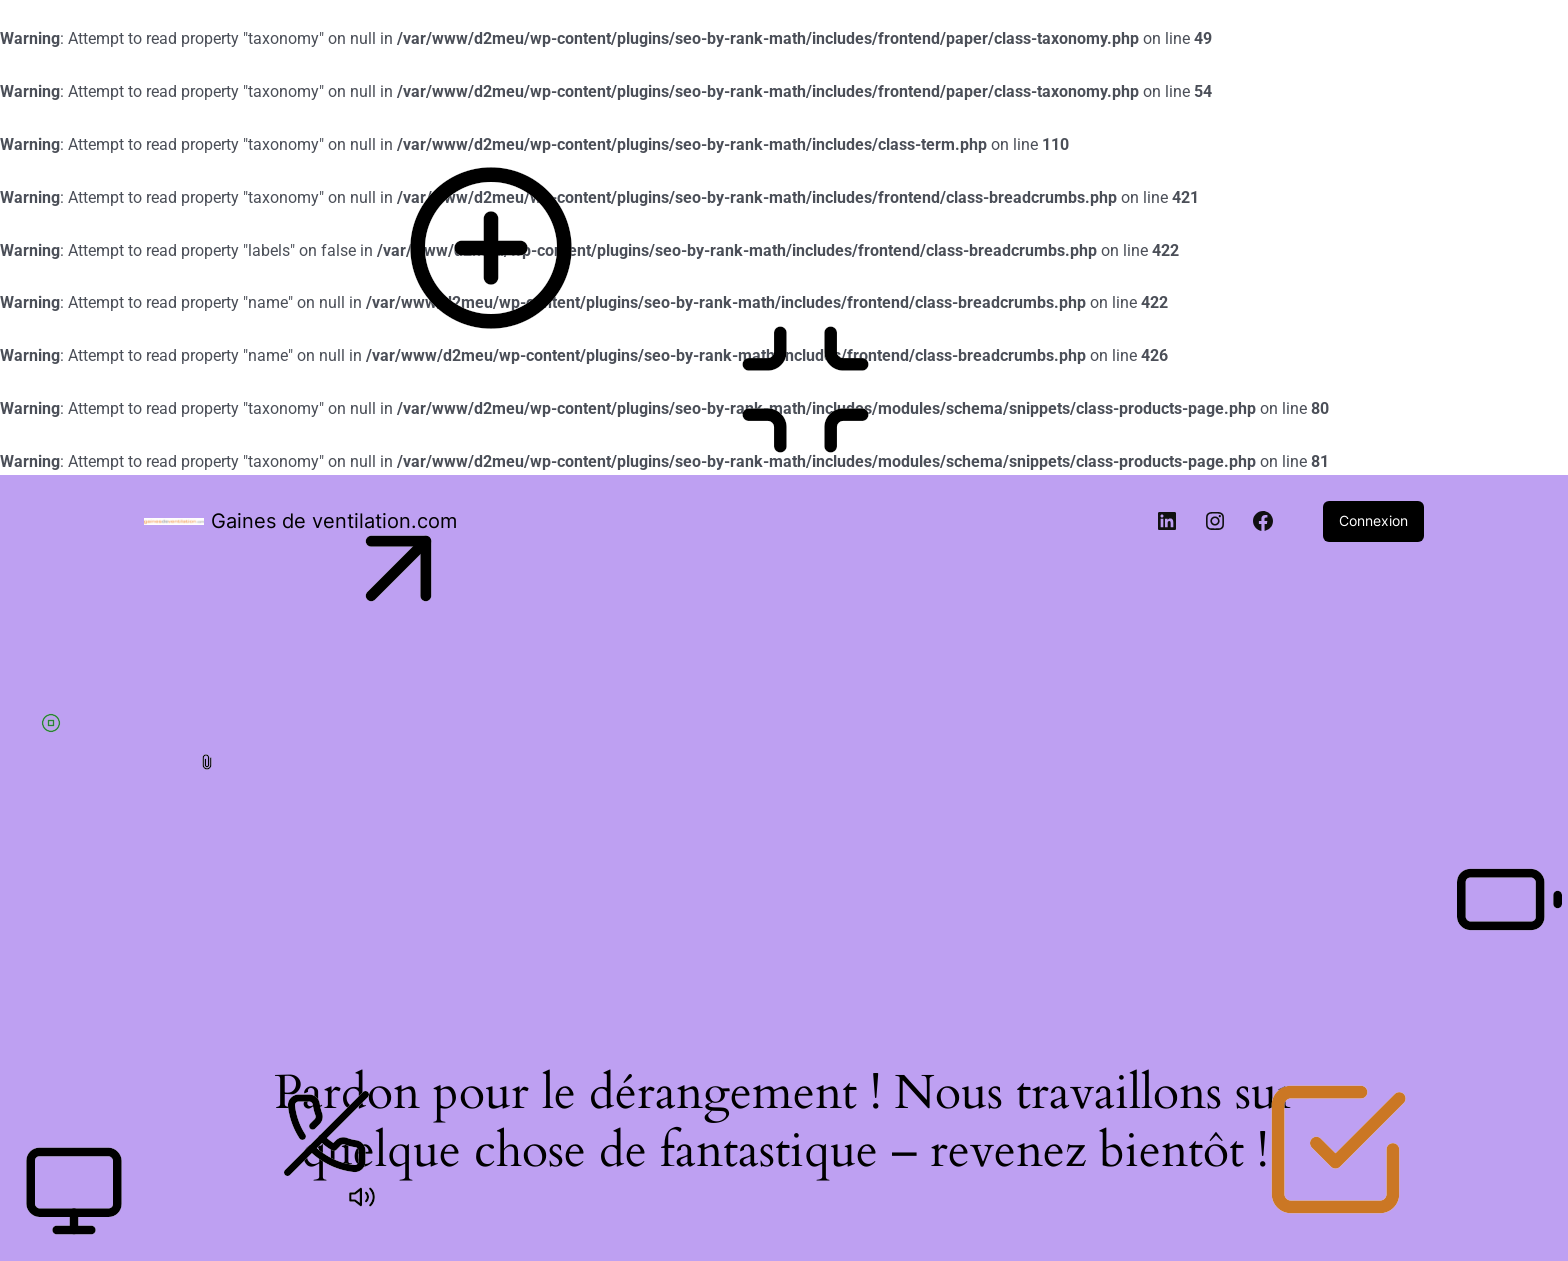 This screenshot has width=1568, height=1261. Describe the element at coordinates (51, 723) in the screenshot. I see `stop media playback` at that location.